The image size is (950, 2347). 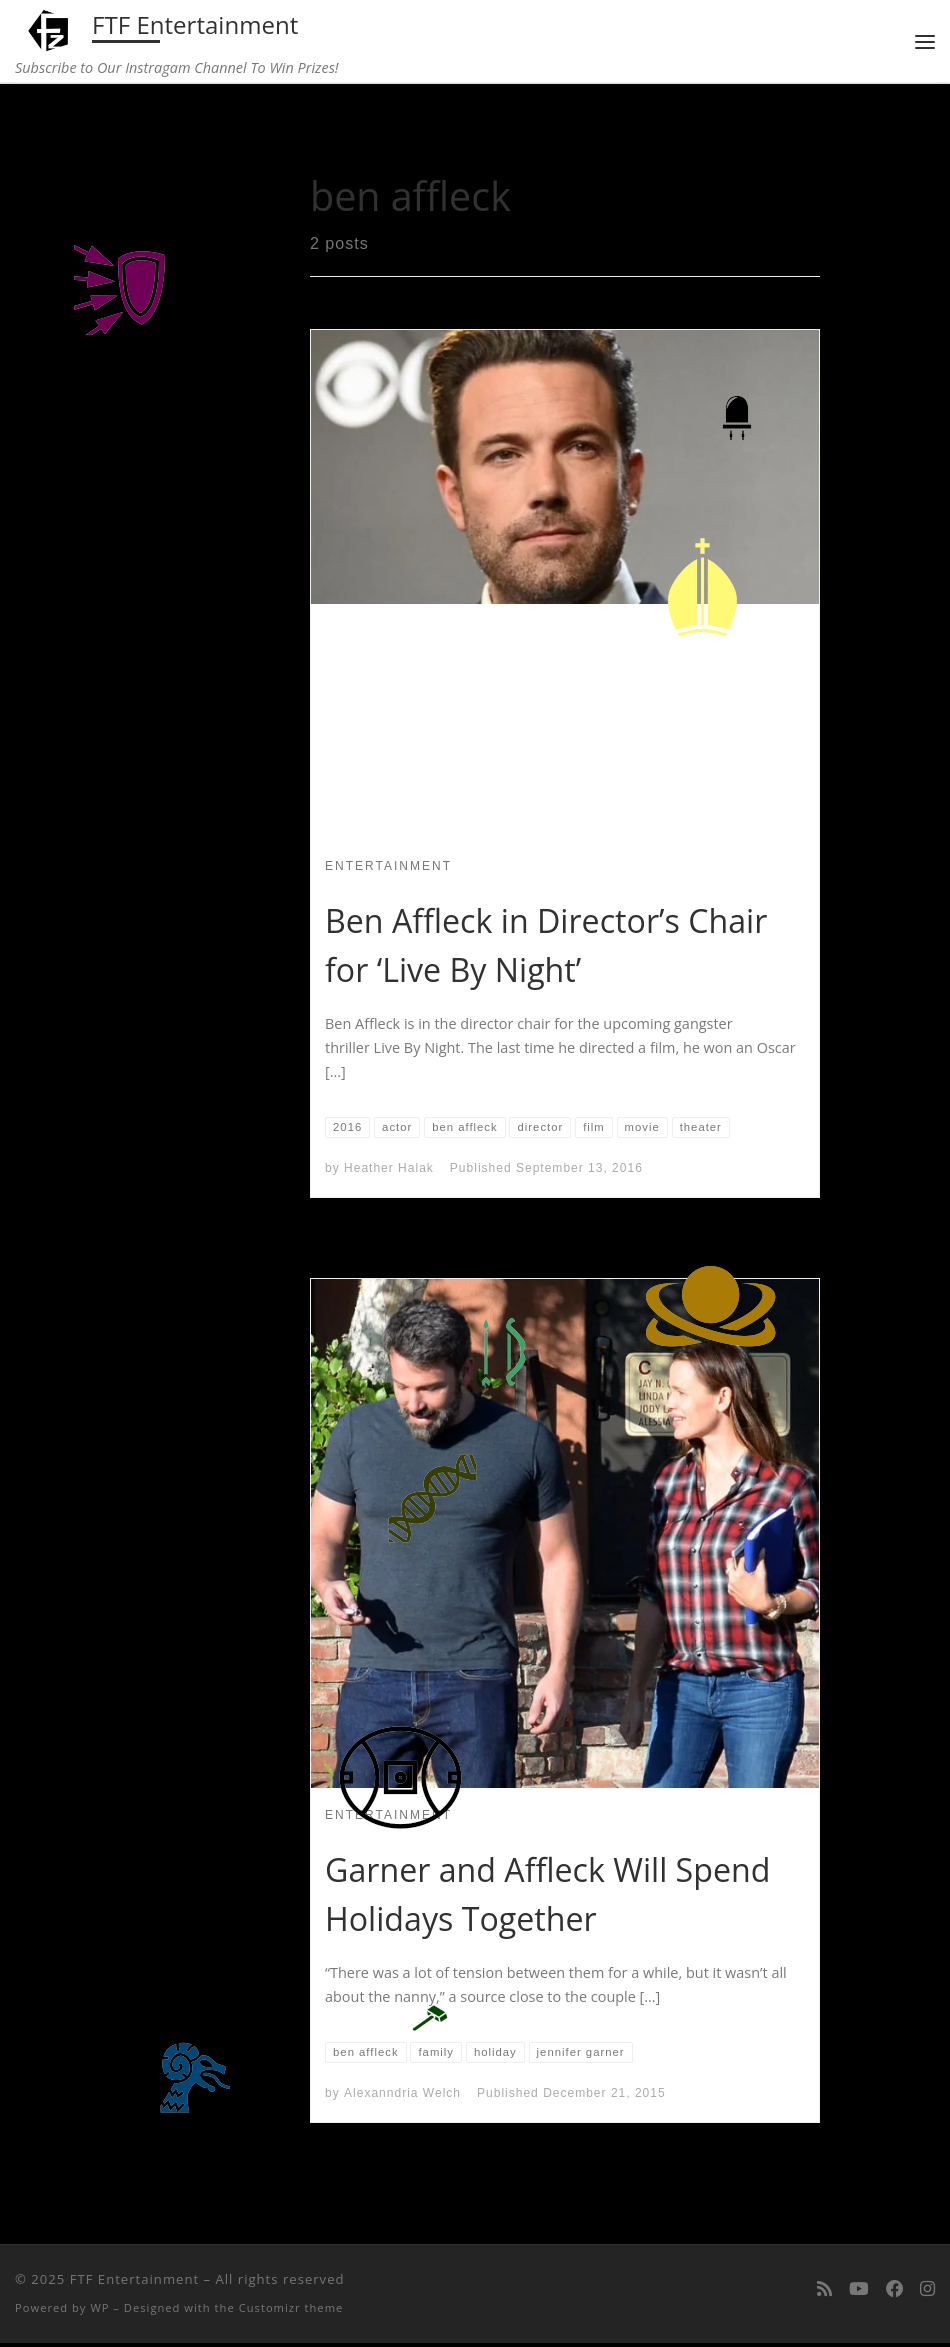 I want to click on represents a planet or celestial body in a space game, so click(x=711, y=1310).